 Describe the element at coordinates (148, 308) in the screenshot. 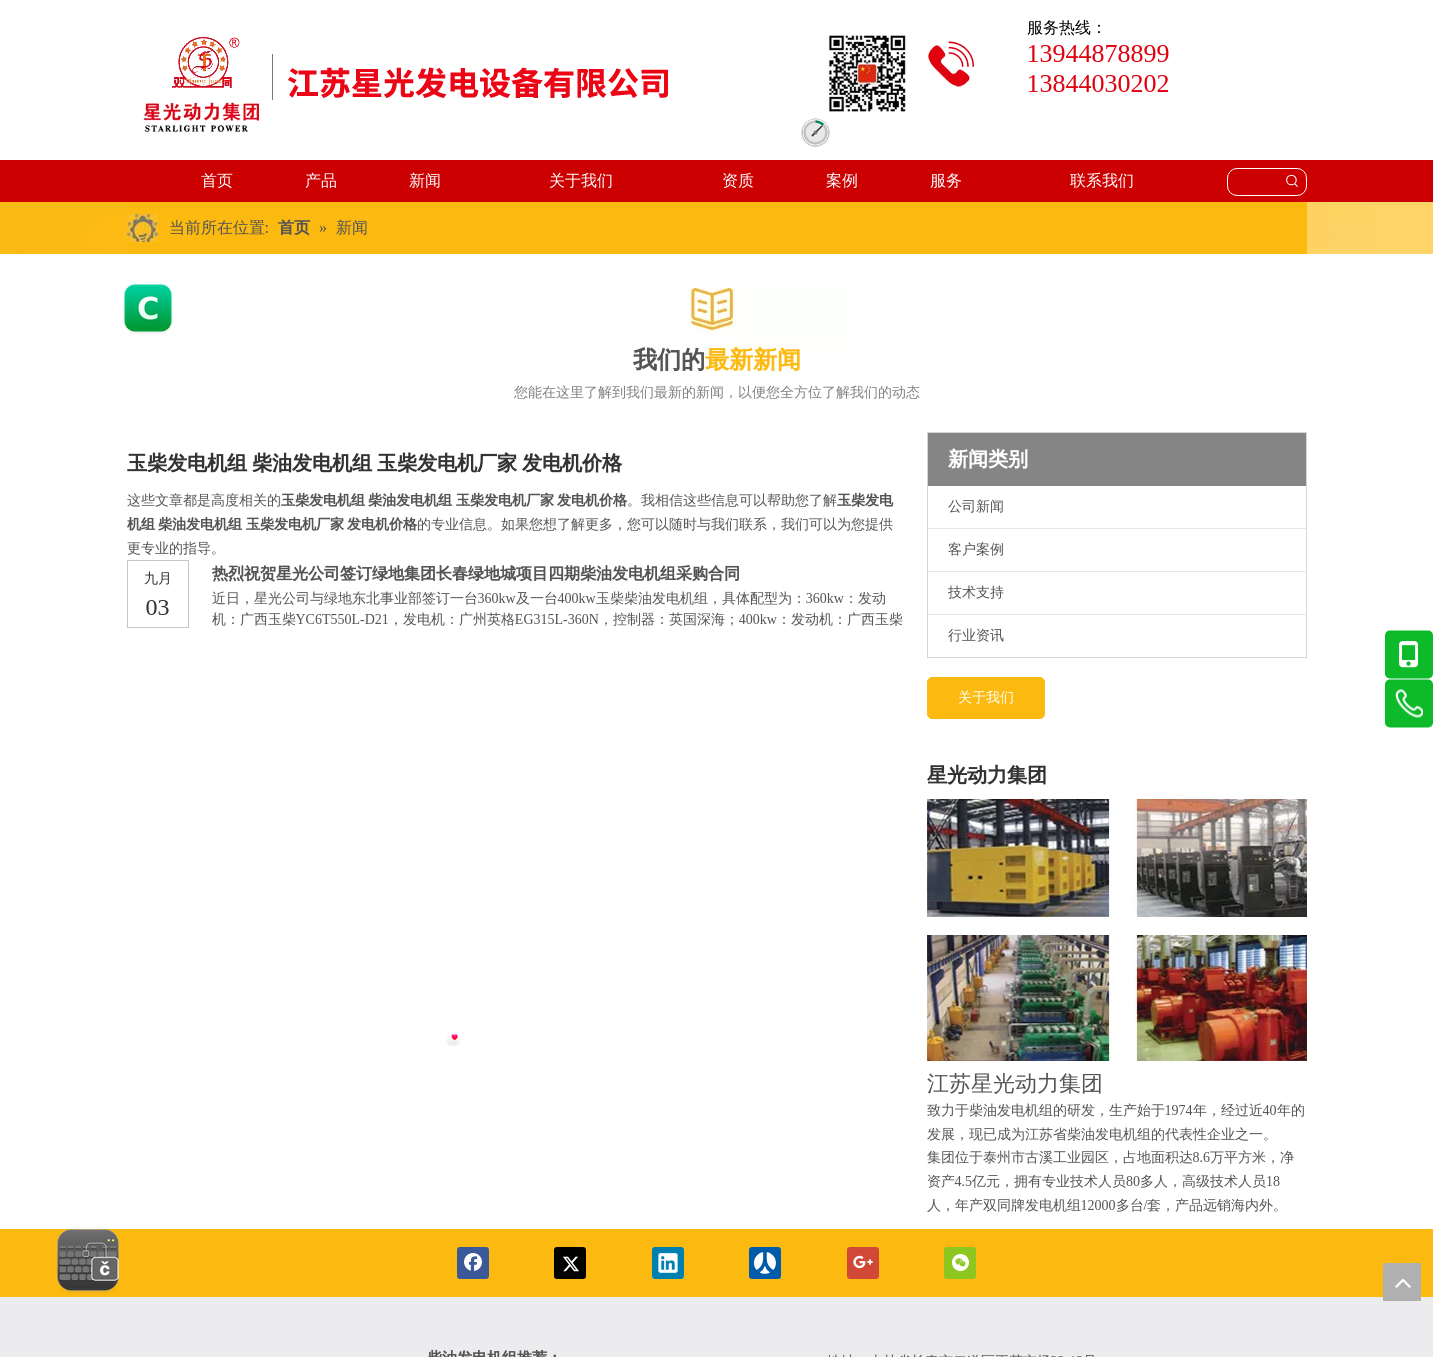

I see `open the connectagram word puzzle game` at that location.